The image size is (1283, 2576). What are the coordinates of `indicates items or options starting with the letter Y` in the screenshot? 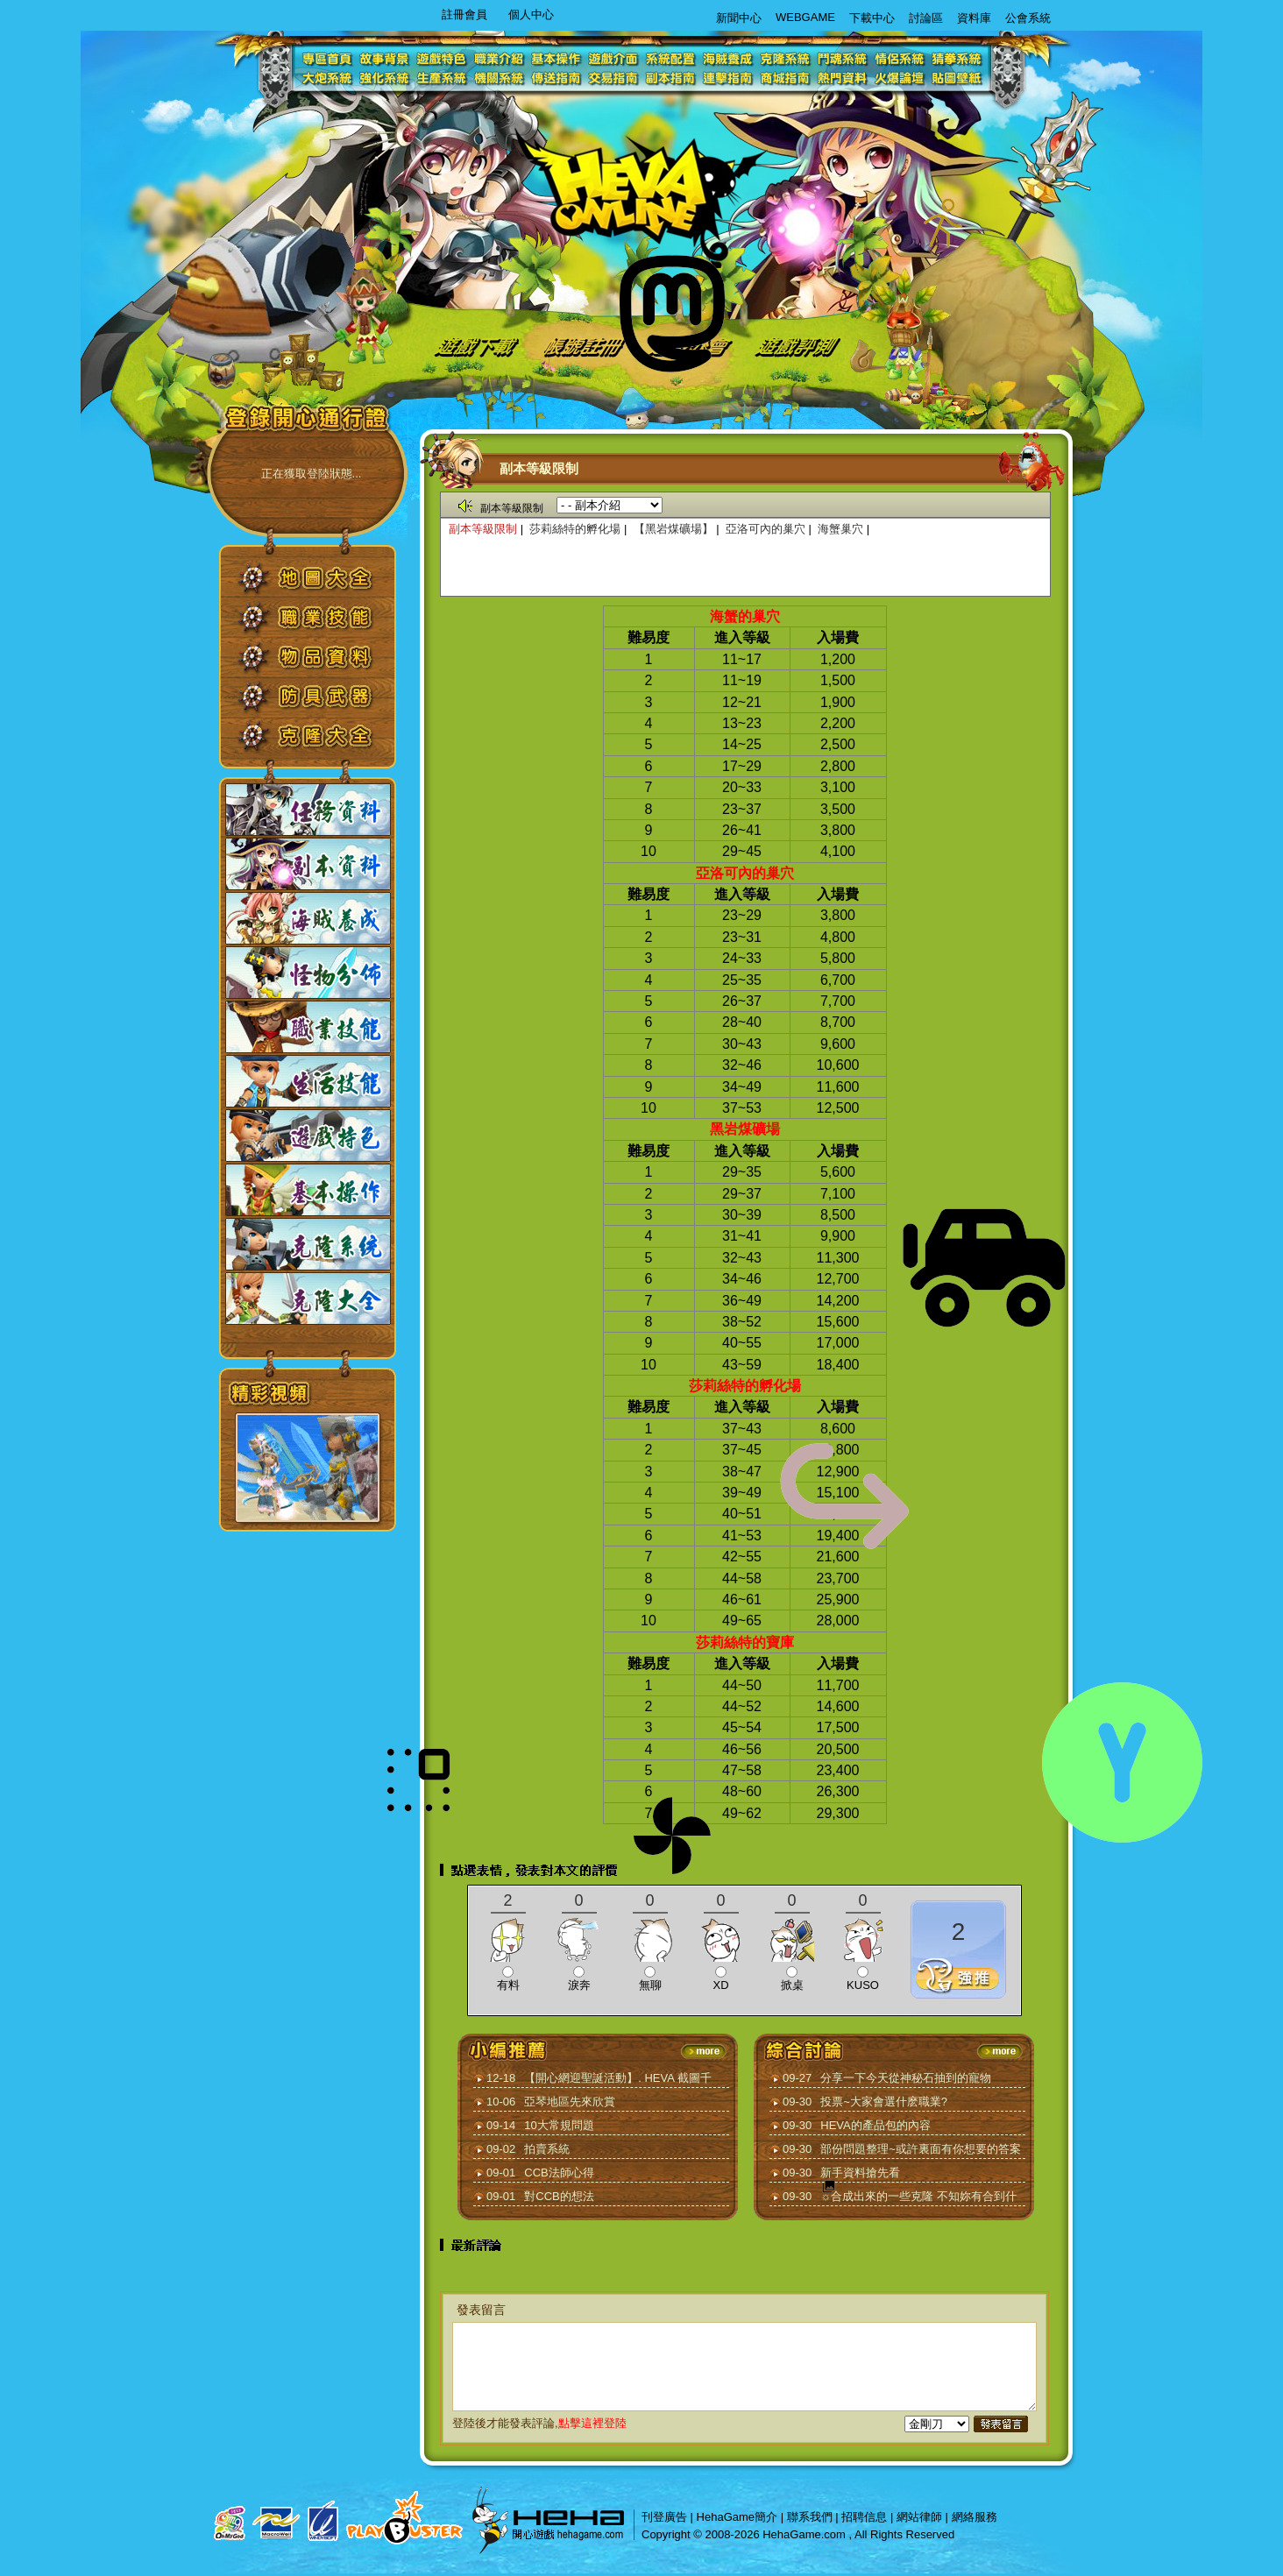 It's located at (1122, 1762).